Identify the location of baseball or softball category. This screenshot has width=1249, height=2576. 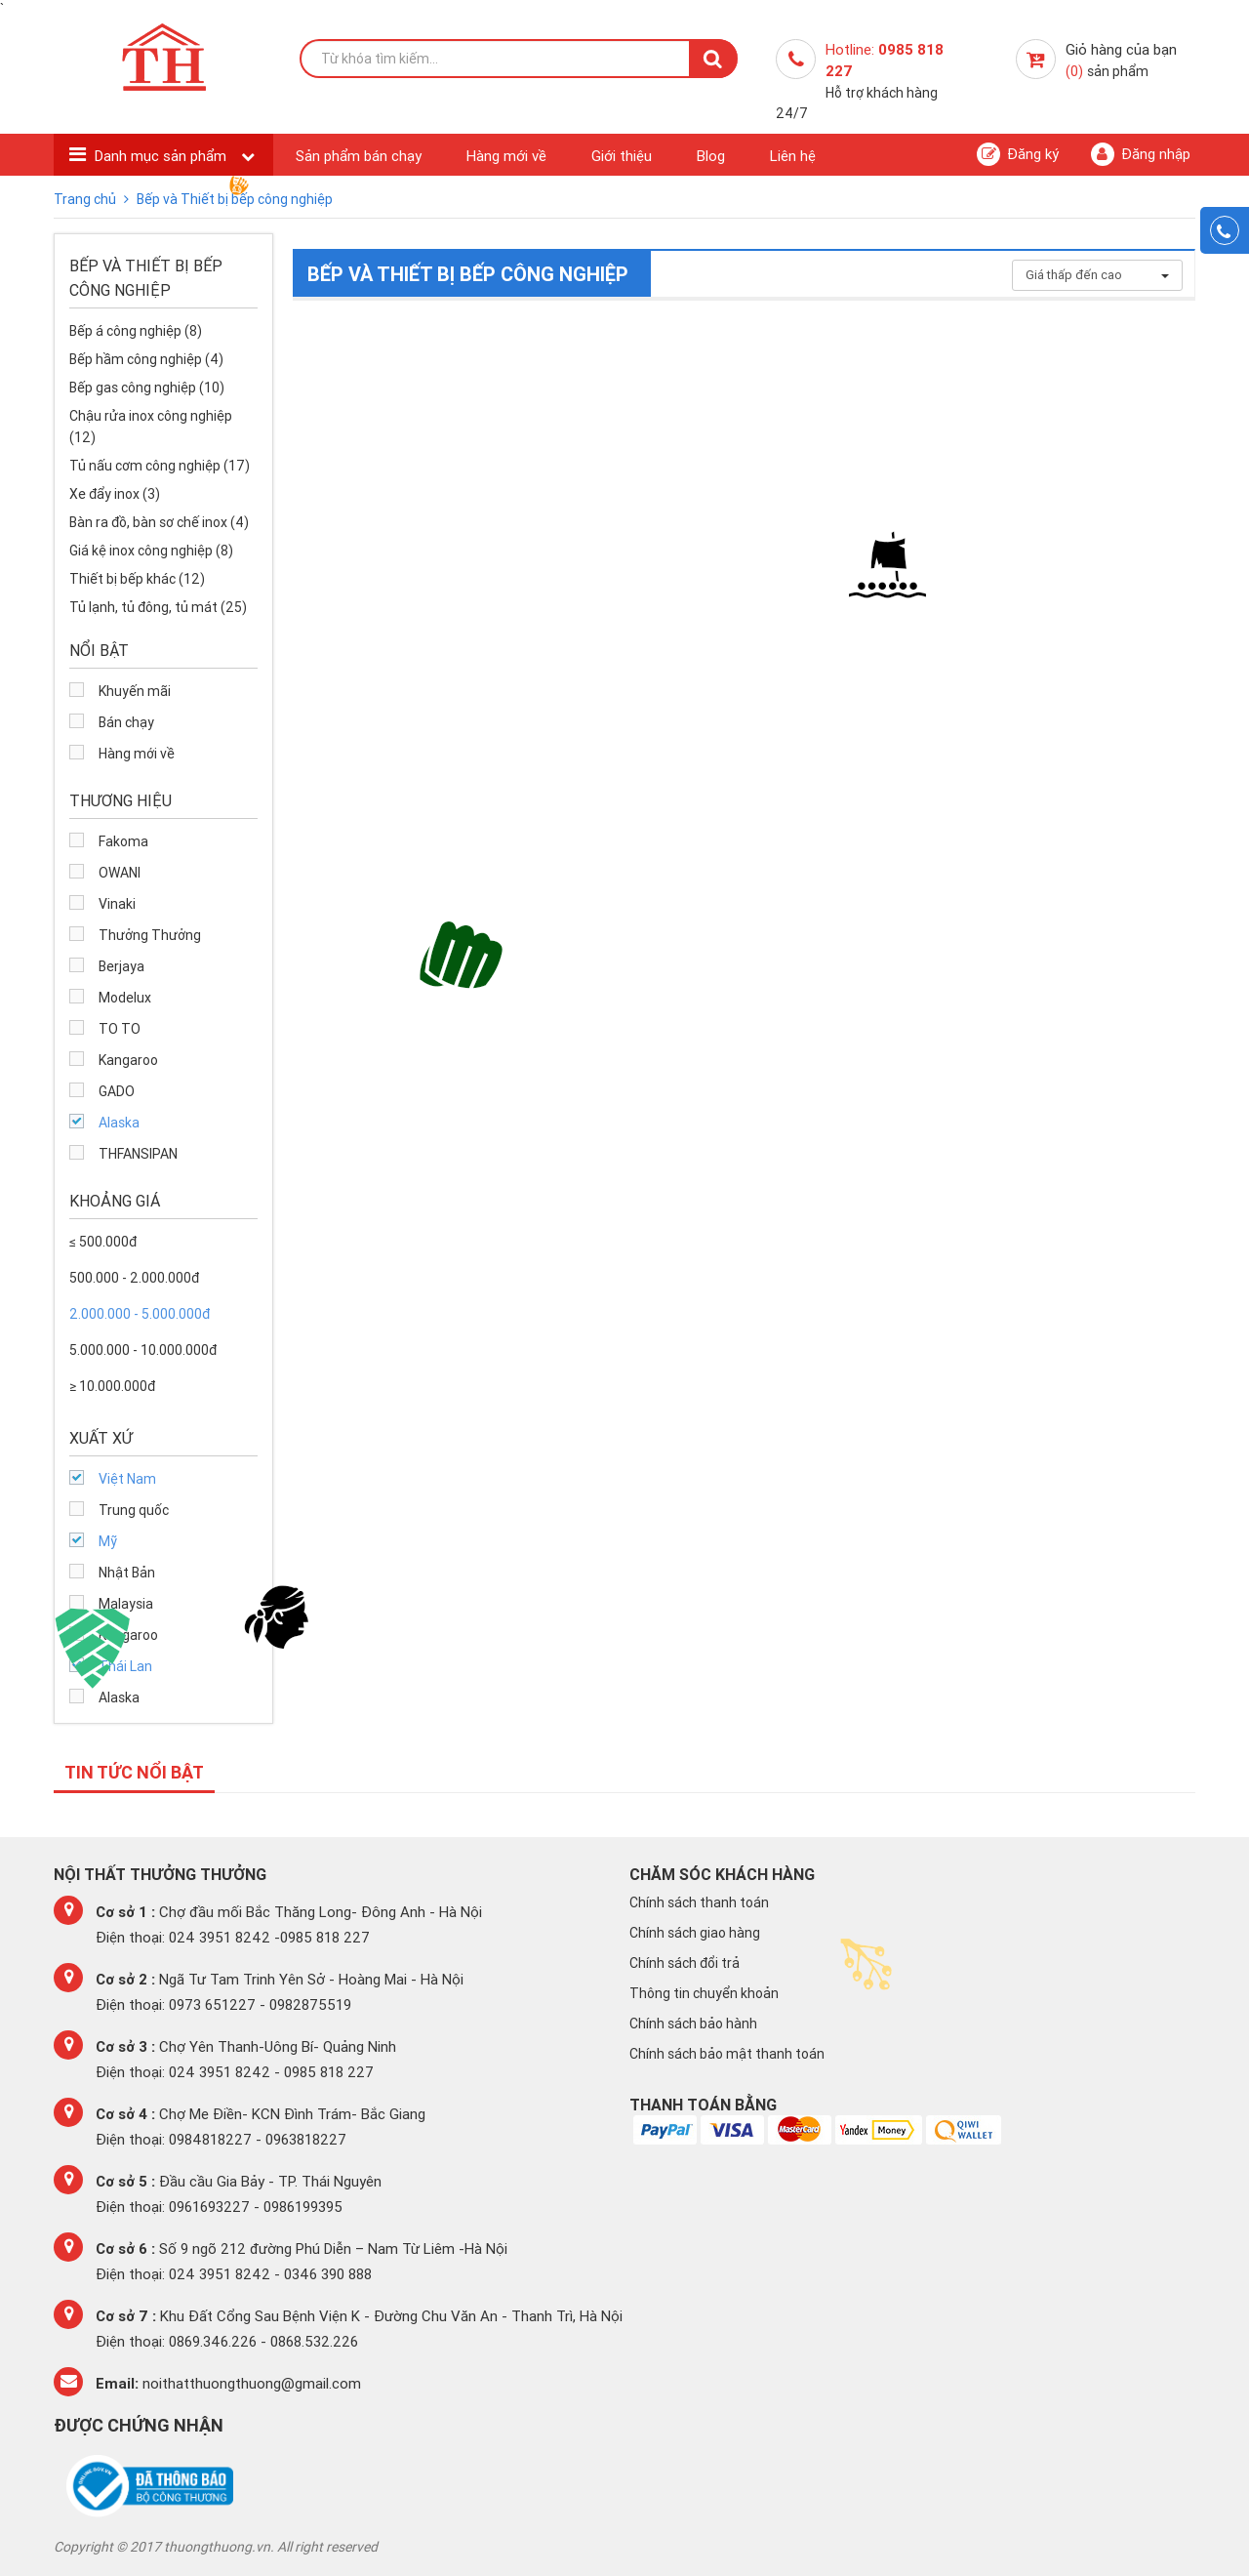
(239, 185).